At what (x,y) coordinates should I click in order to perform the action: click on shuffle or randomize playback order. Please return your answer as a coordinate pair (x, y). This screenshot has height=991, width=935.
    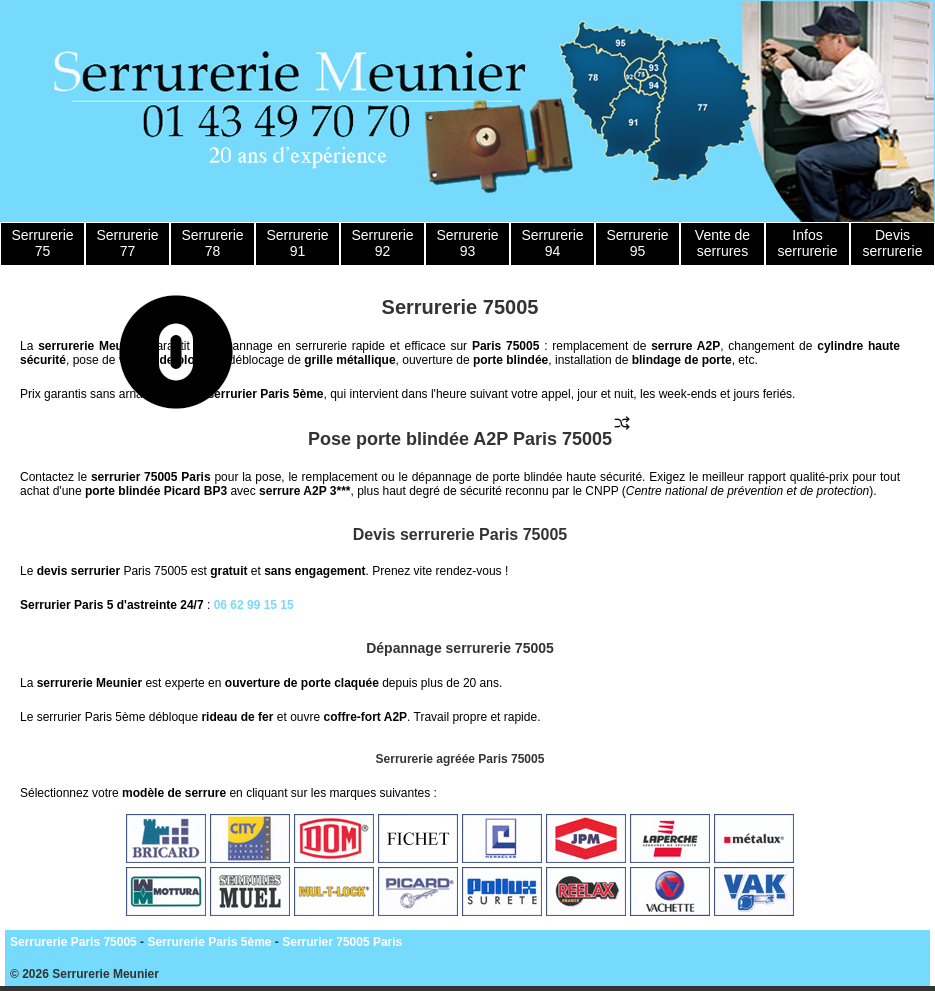
    Looking at the image, I should click on (622, 423).